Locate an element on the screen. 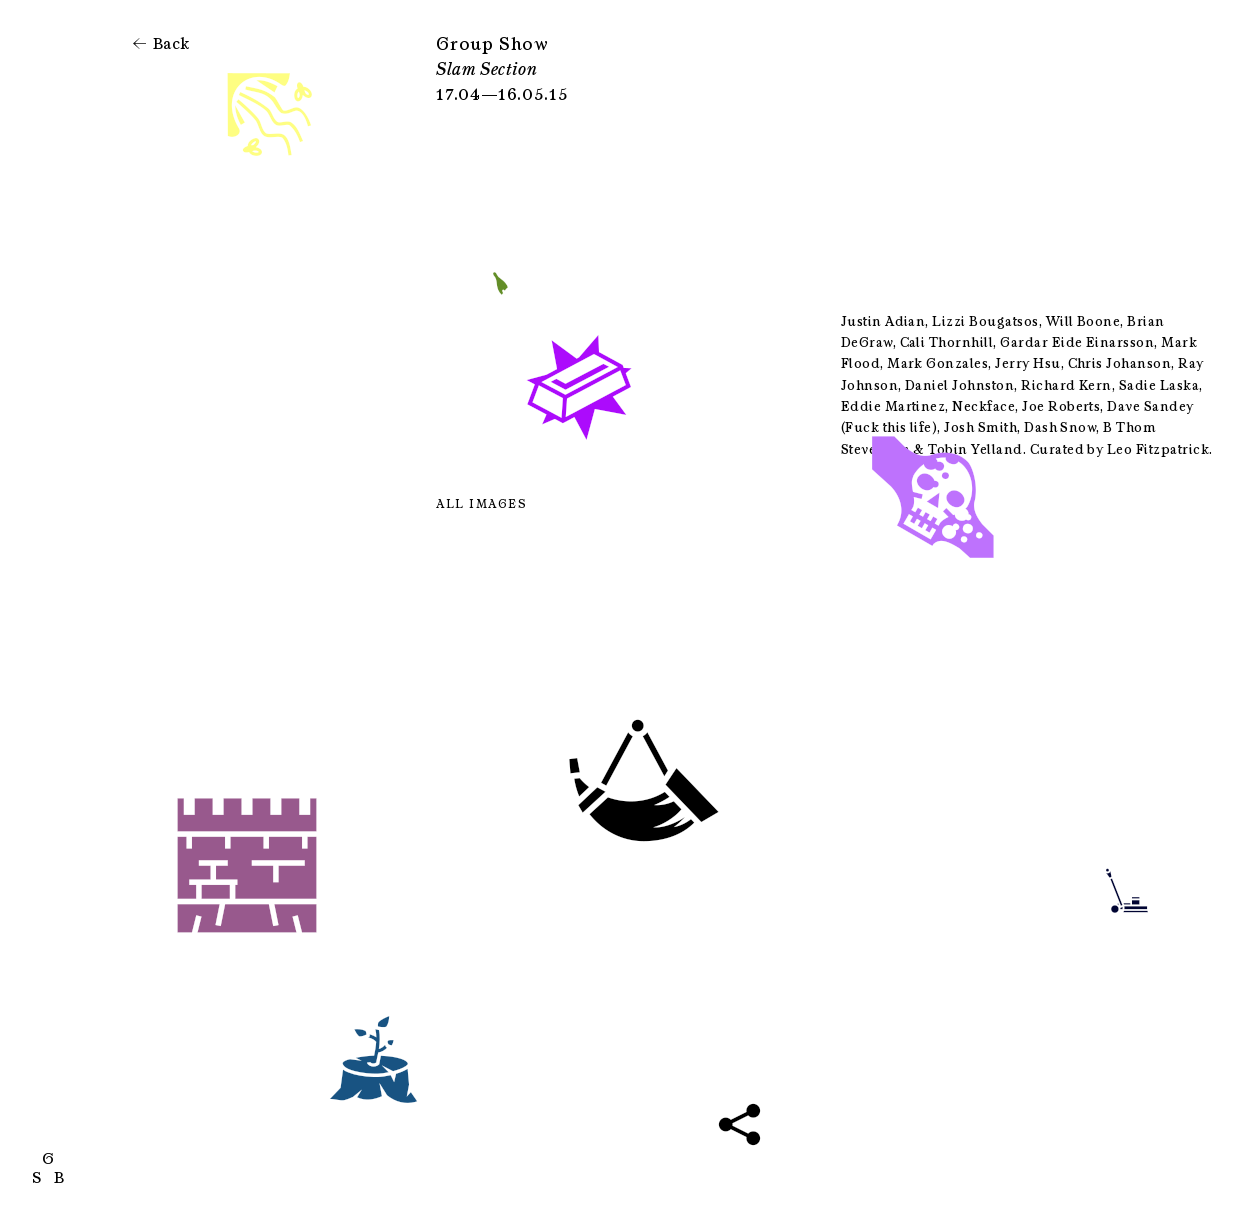 This screenshot has height=1216, width=1245. select the white crown of upper egypt is located at coordinates (500, 283).